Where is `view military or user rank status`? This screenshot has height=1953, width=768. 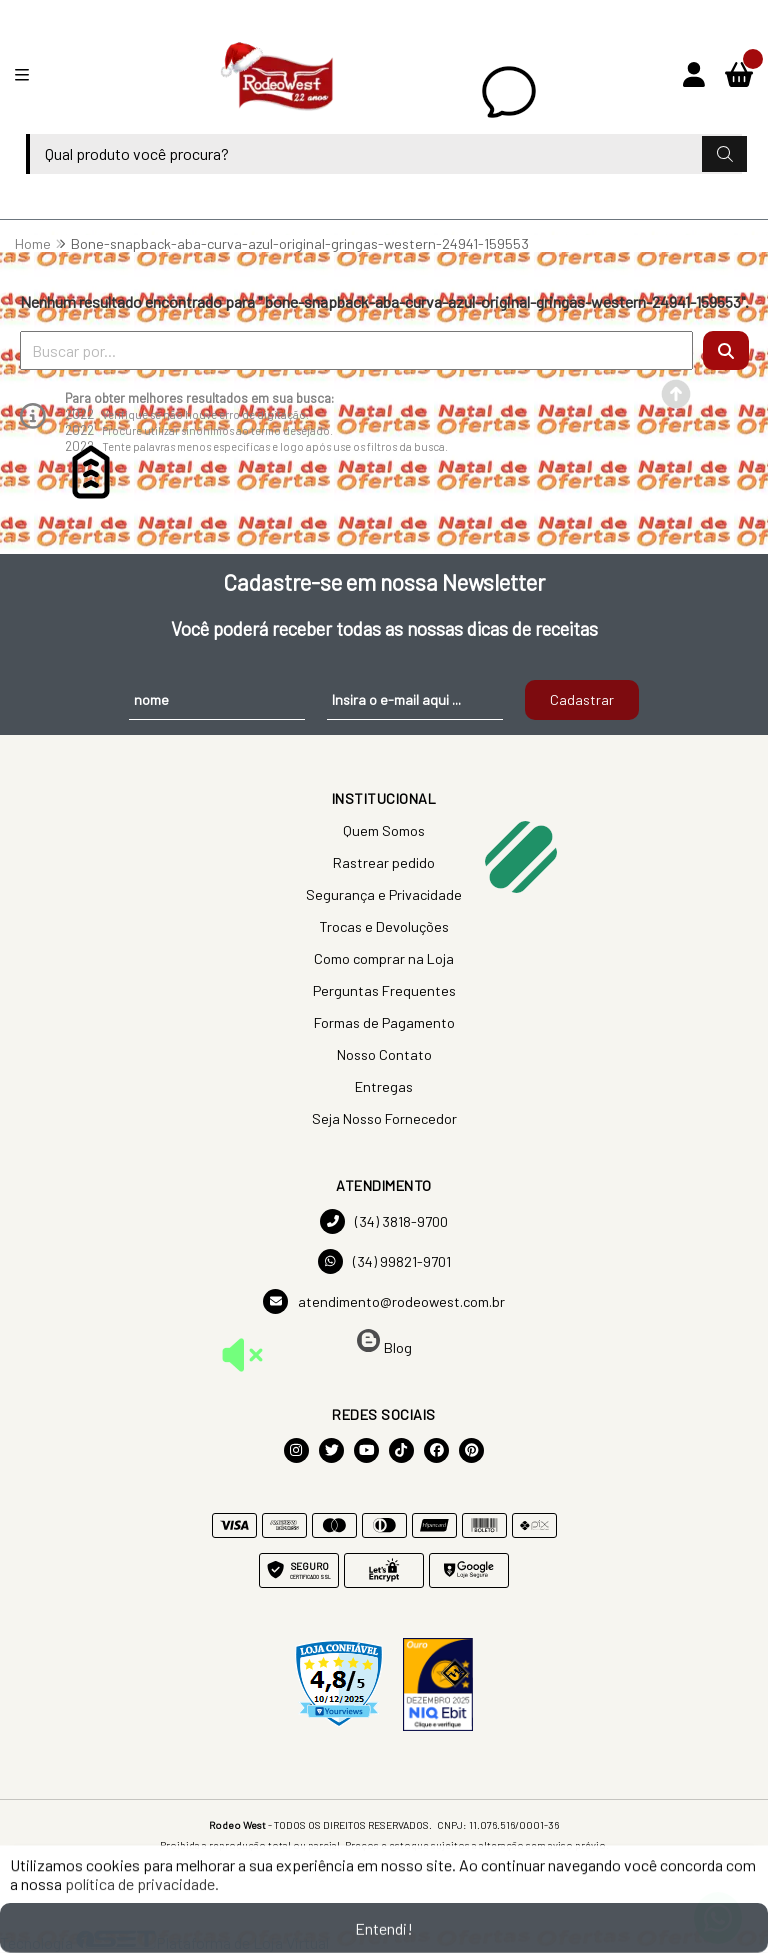 view military or user rank status is located at coordinates (91, 472).